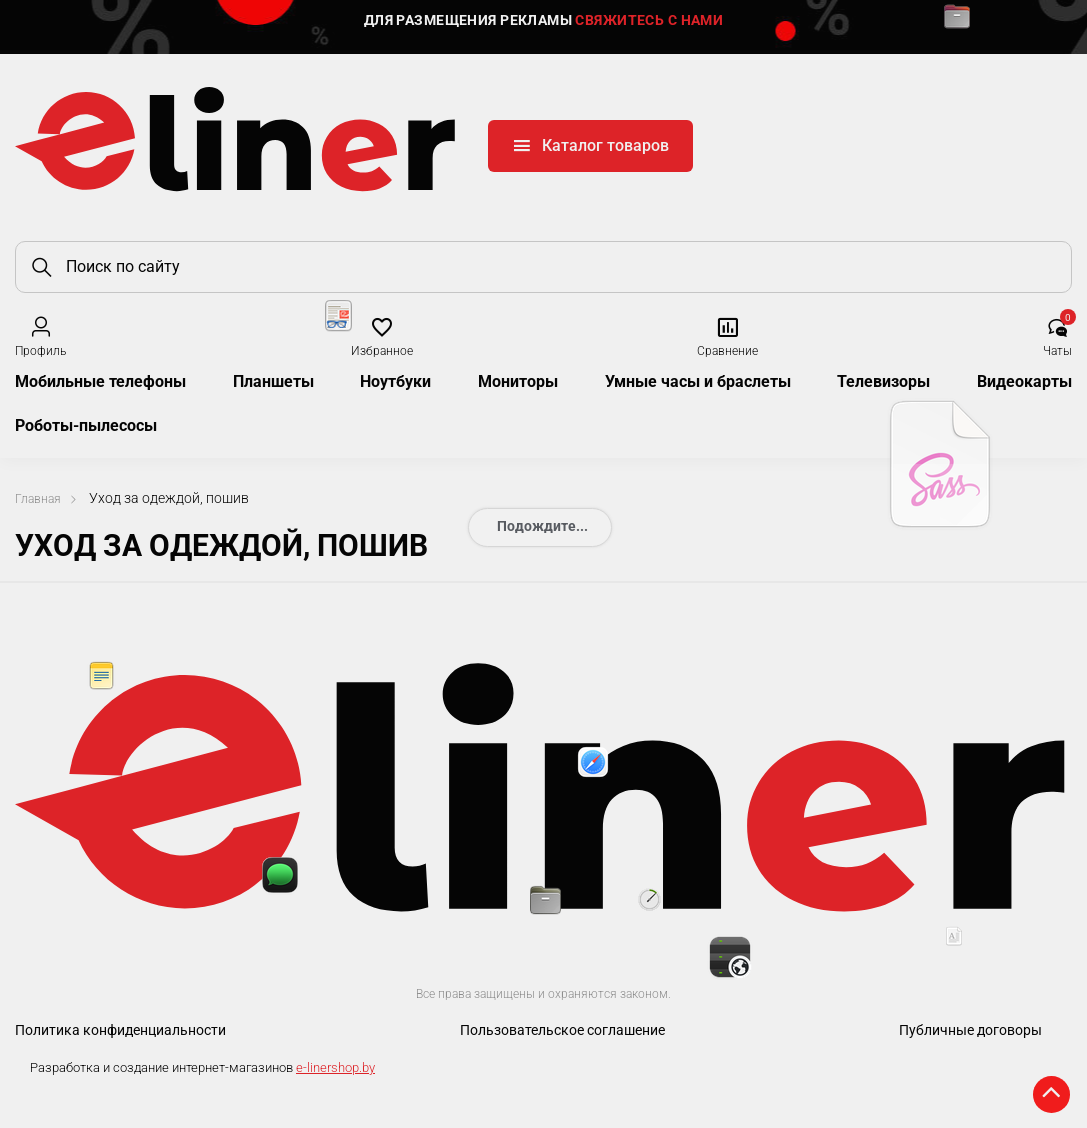 Image resolution: width=1087 pixels, height=1128 pixels. I want to click on open the file manager application, so click(957, 16).